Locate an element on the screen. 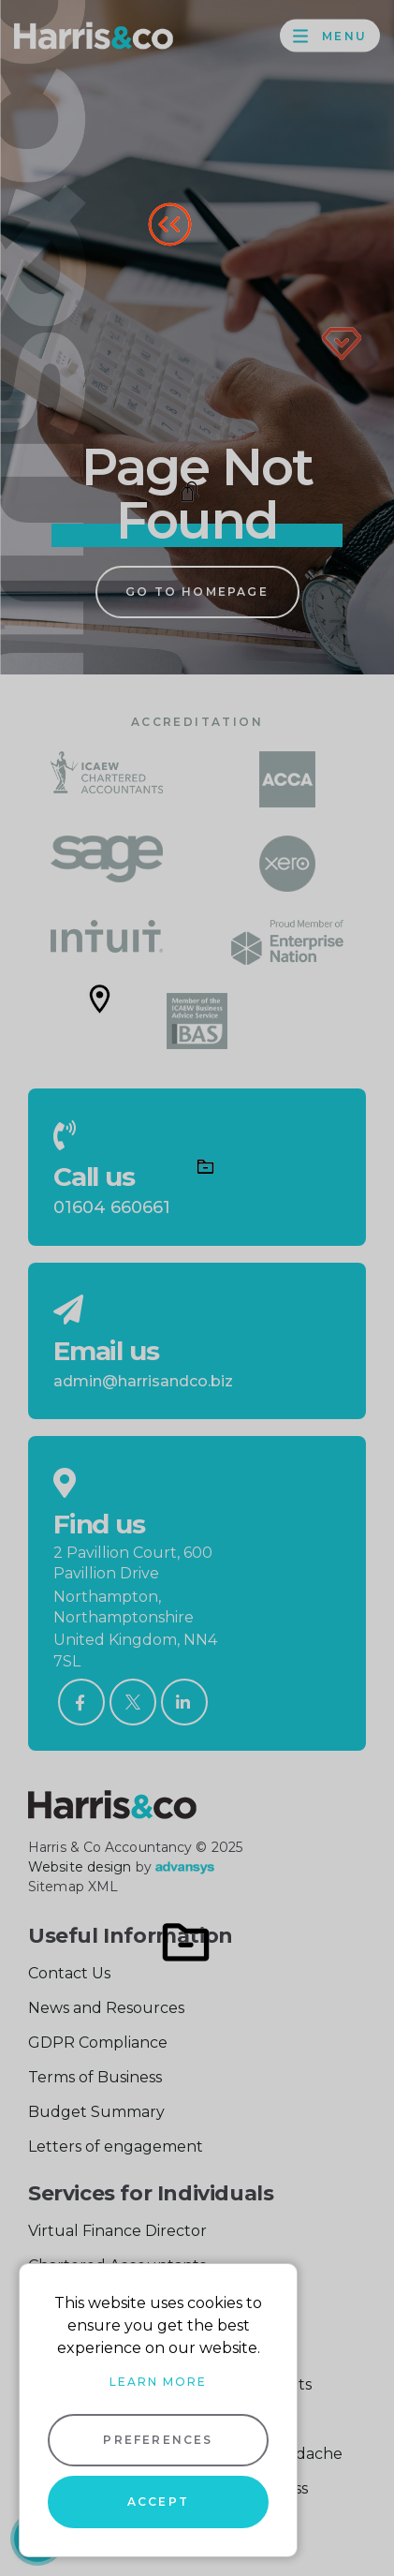 The image size is (394, 2576). remove a folder from your files is located at coordinates (205, 1166).